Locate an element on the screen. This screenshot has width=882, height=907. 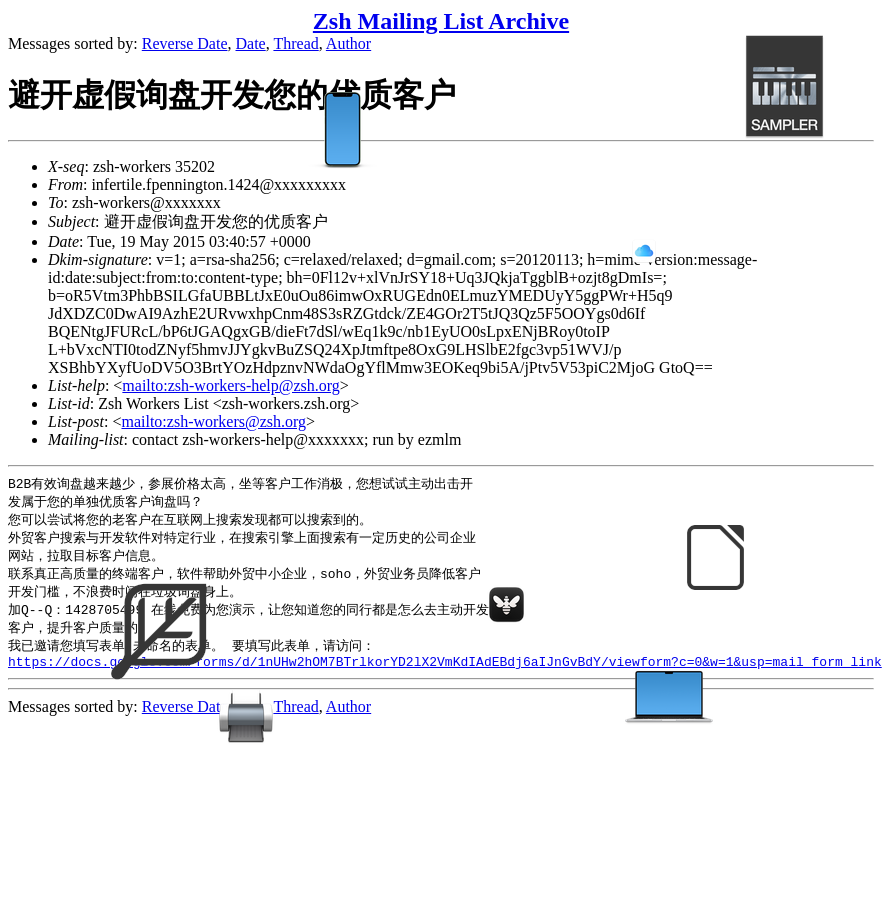
open the EXS24 sampler instrument in GarageBand is located at coordinates (784, 88).